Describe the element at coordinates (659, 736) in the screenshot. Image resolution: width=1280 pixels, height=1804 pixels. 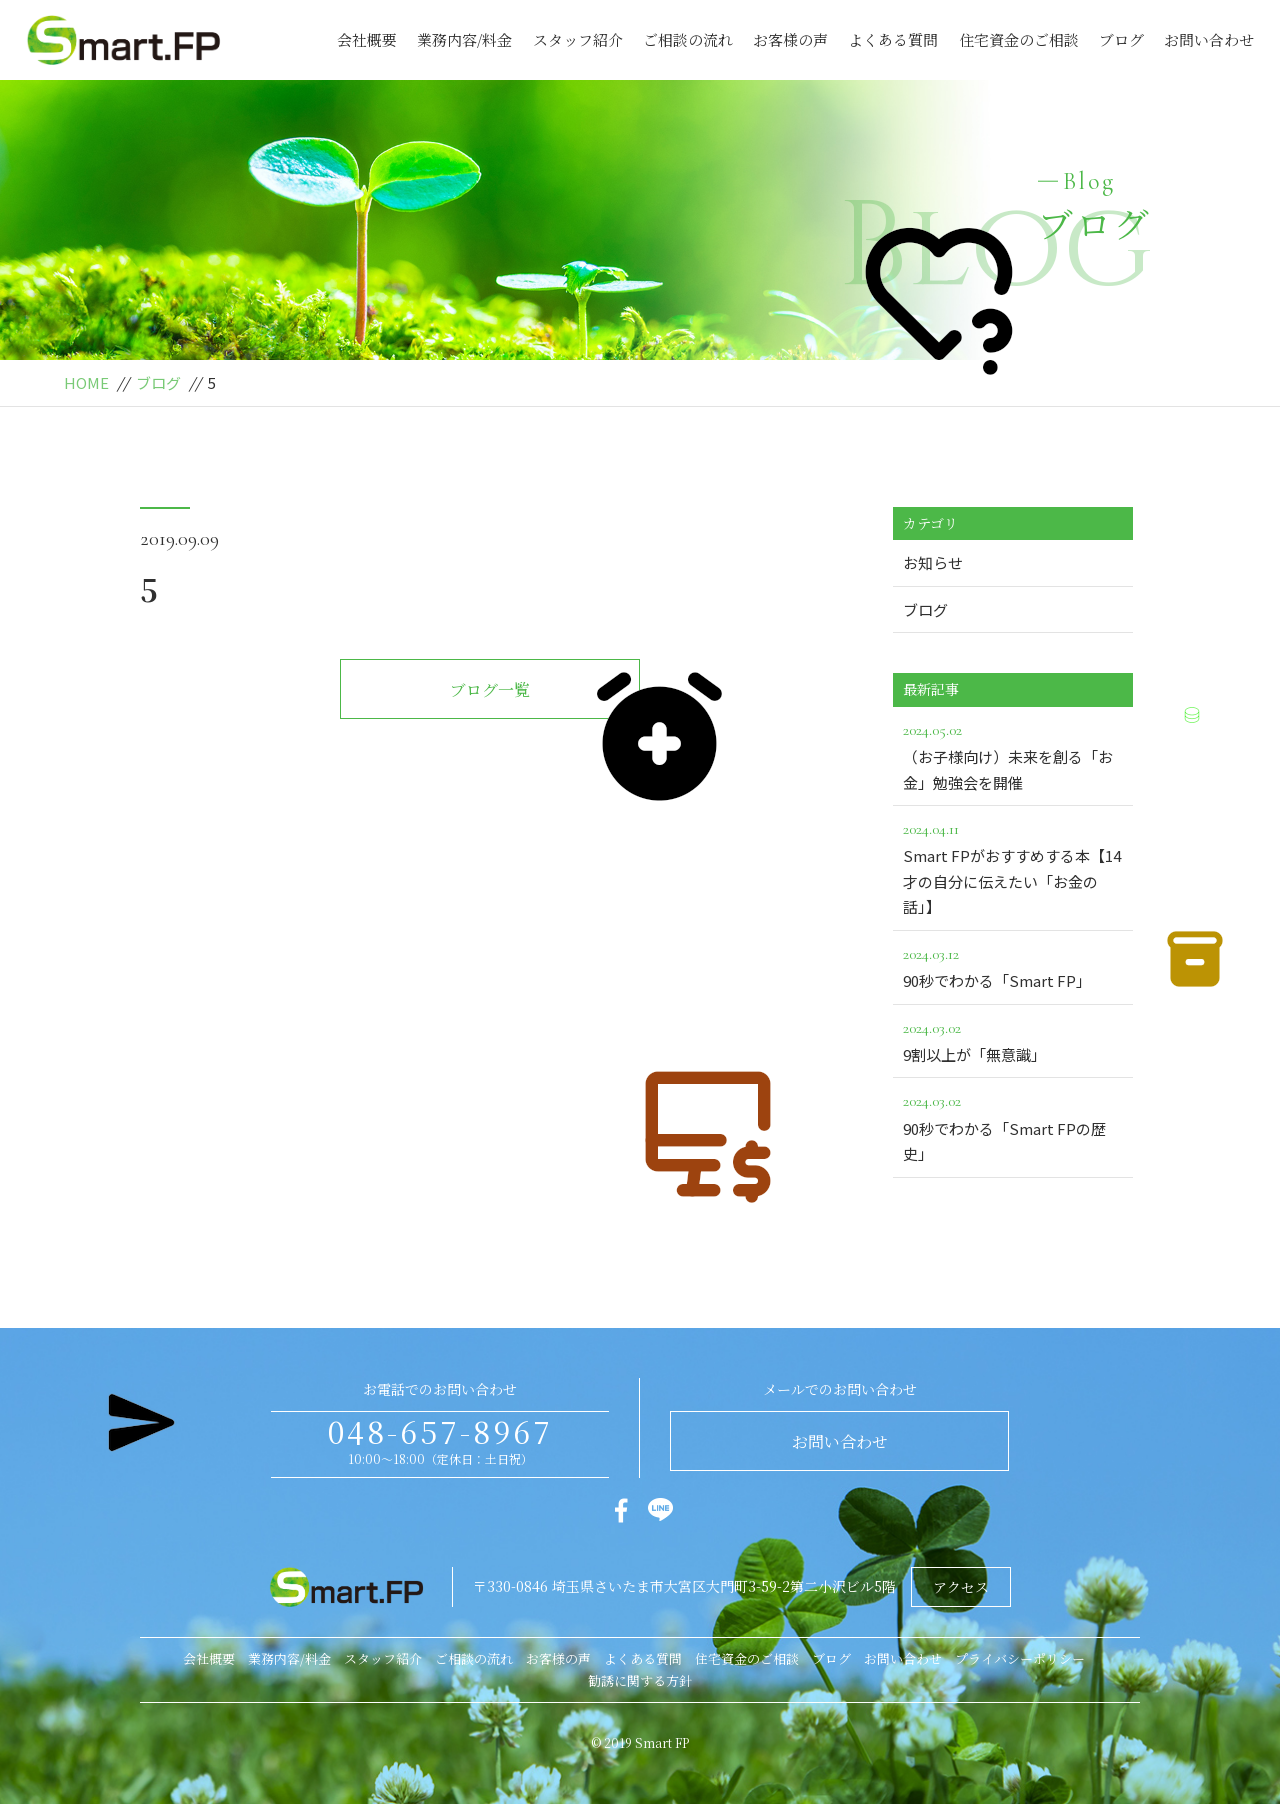
I see `add a new alarm` at that location.